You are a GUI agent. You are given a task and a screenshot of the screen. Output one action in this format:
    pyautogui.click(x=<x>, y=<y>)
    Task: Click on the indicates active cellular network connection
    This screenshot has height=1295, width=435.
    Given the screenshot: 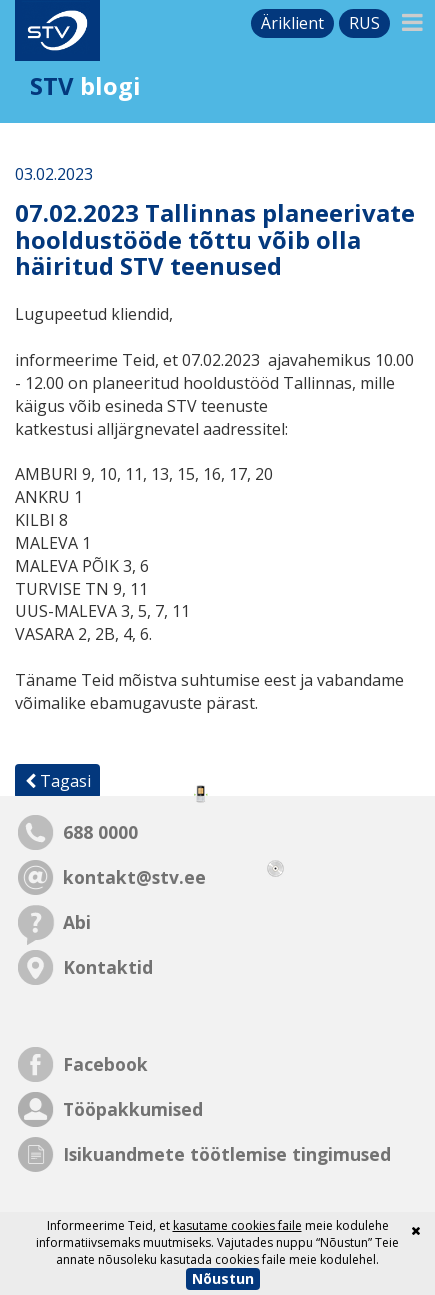 What is the action you would take?
    pyautogui.click(x=201, y=794)
    